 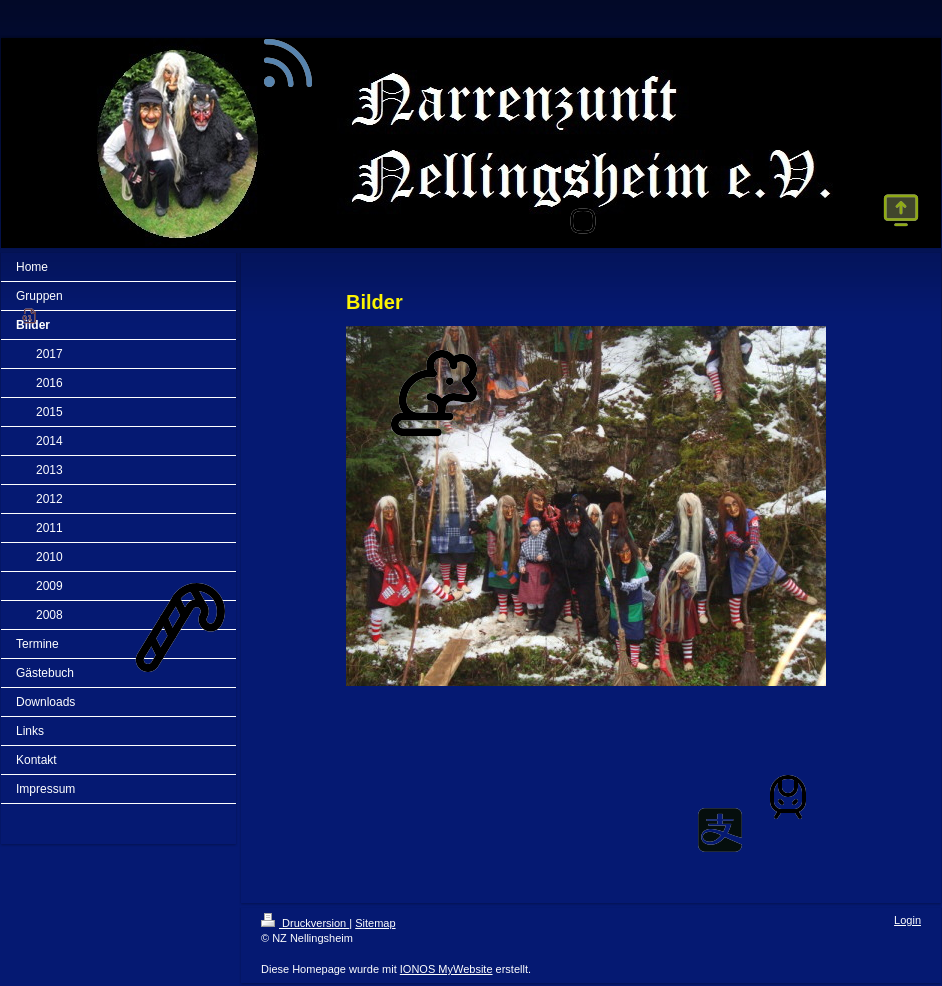 I want to click on pay with Alipay, so click(x=720, y=830).